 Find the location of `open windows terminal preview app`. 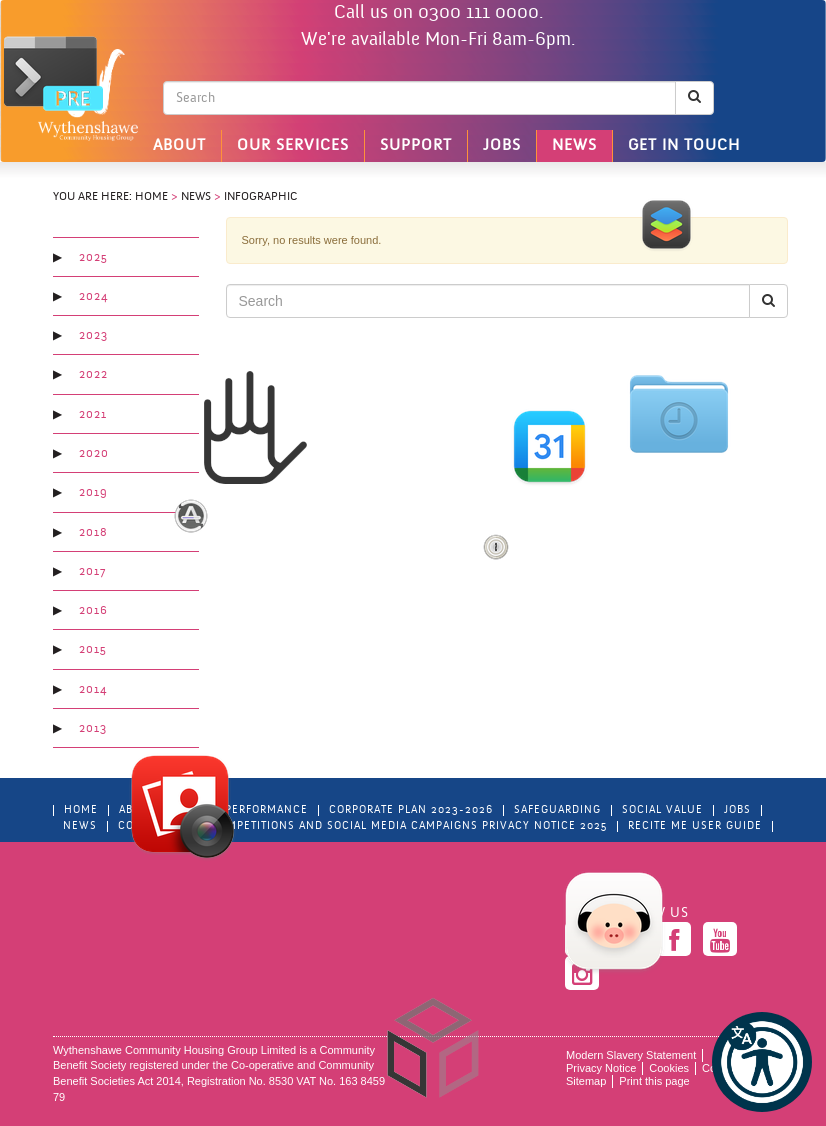

open windows terminal preview app is located at coordinates (53, 71).